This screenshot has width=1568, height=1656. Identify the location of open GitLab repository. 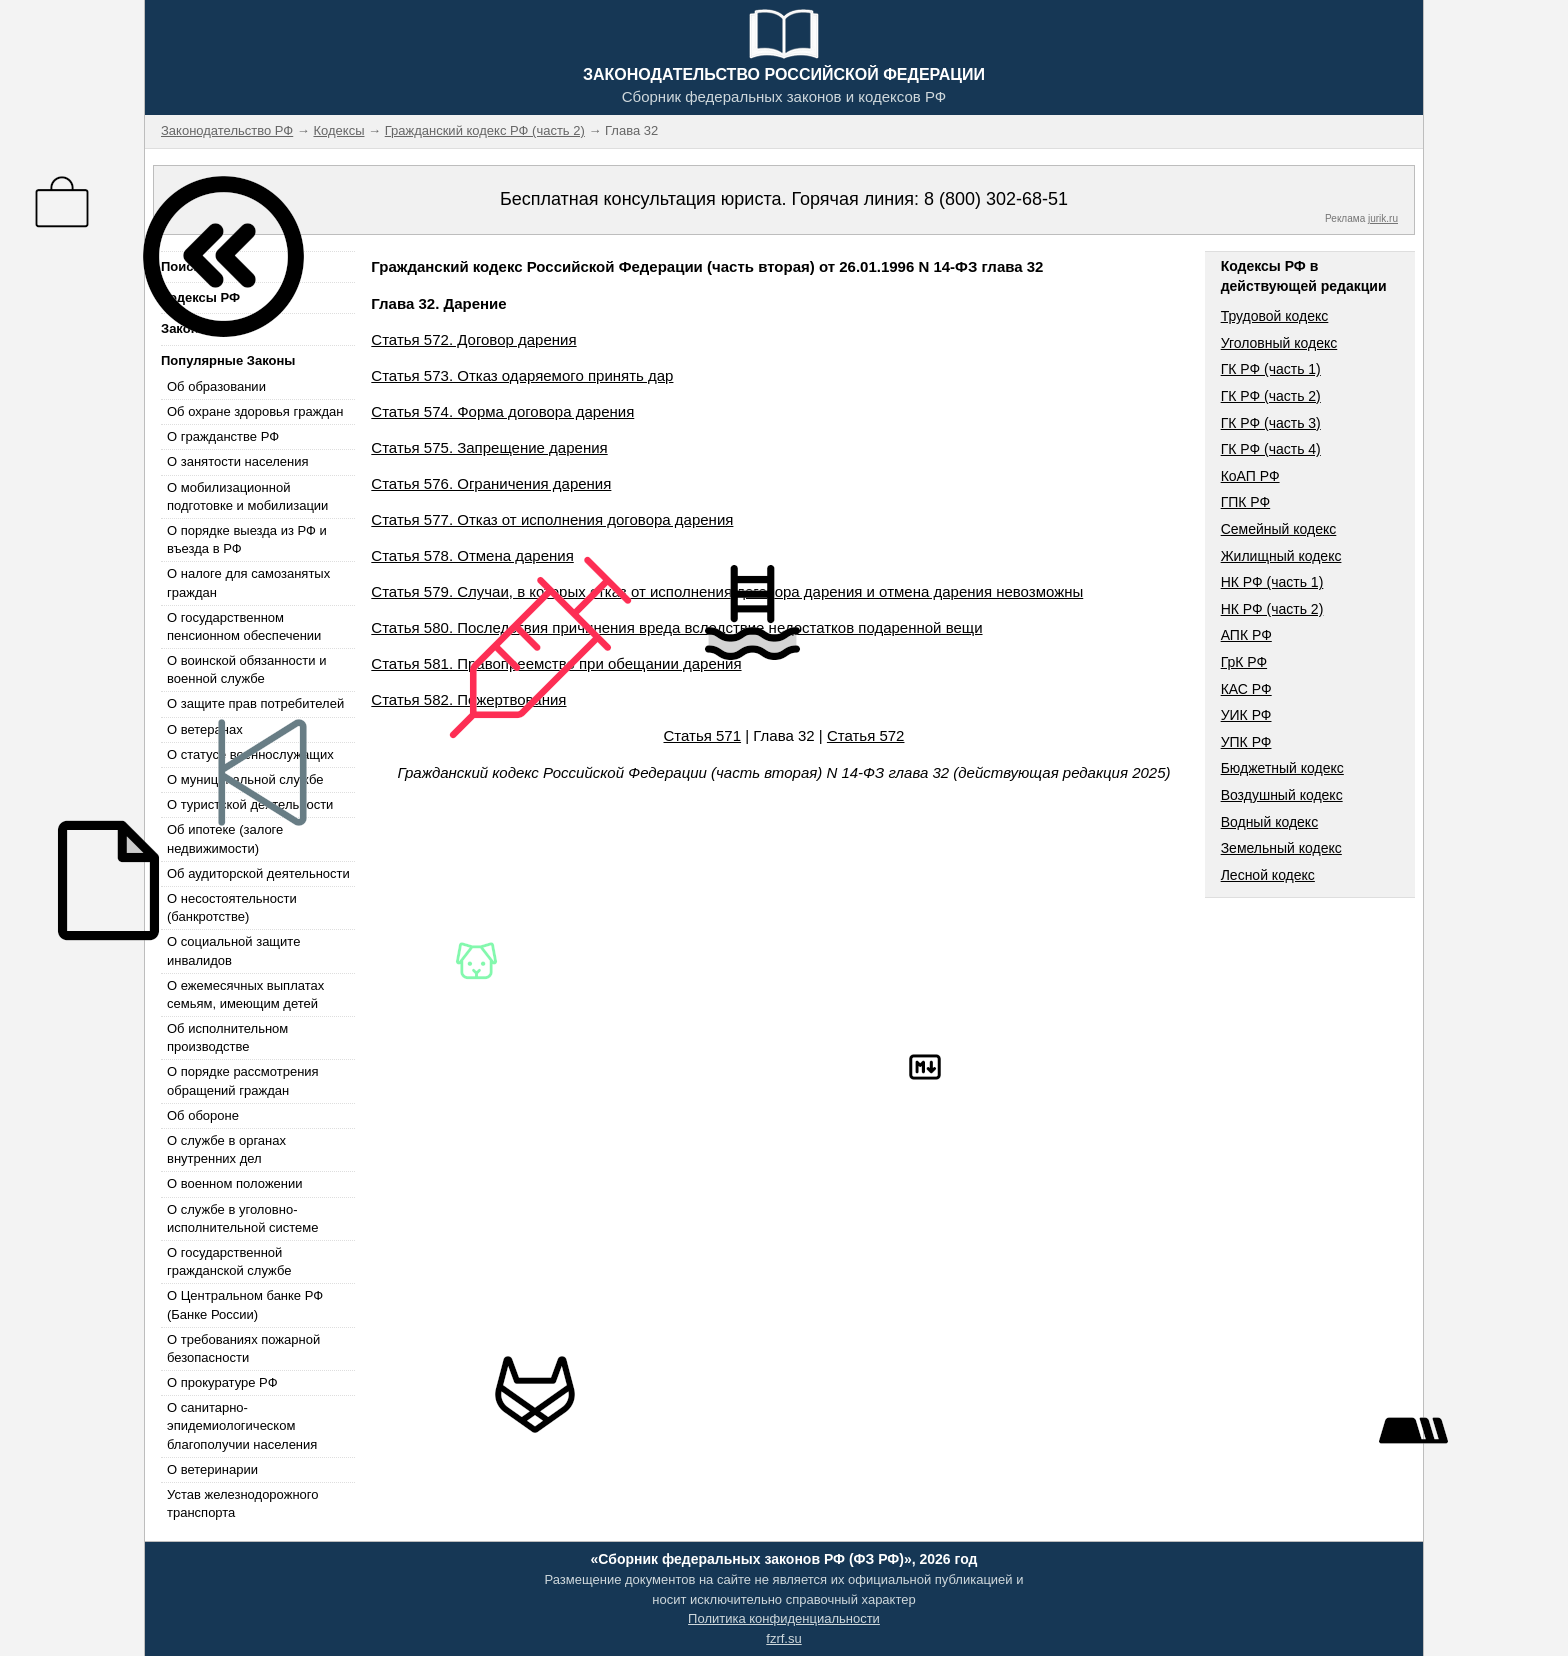
(535, 1393).